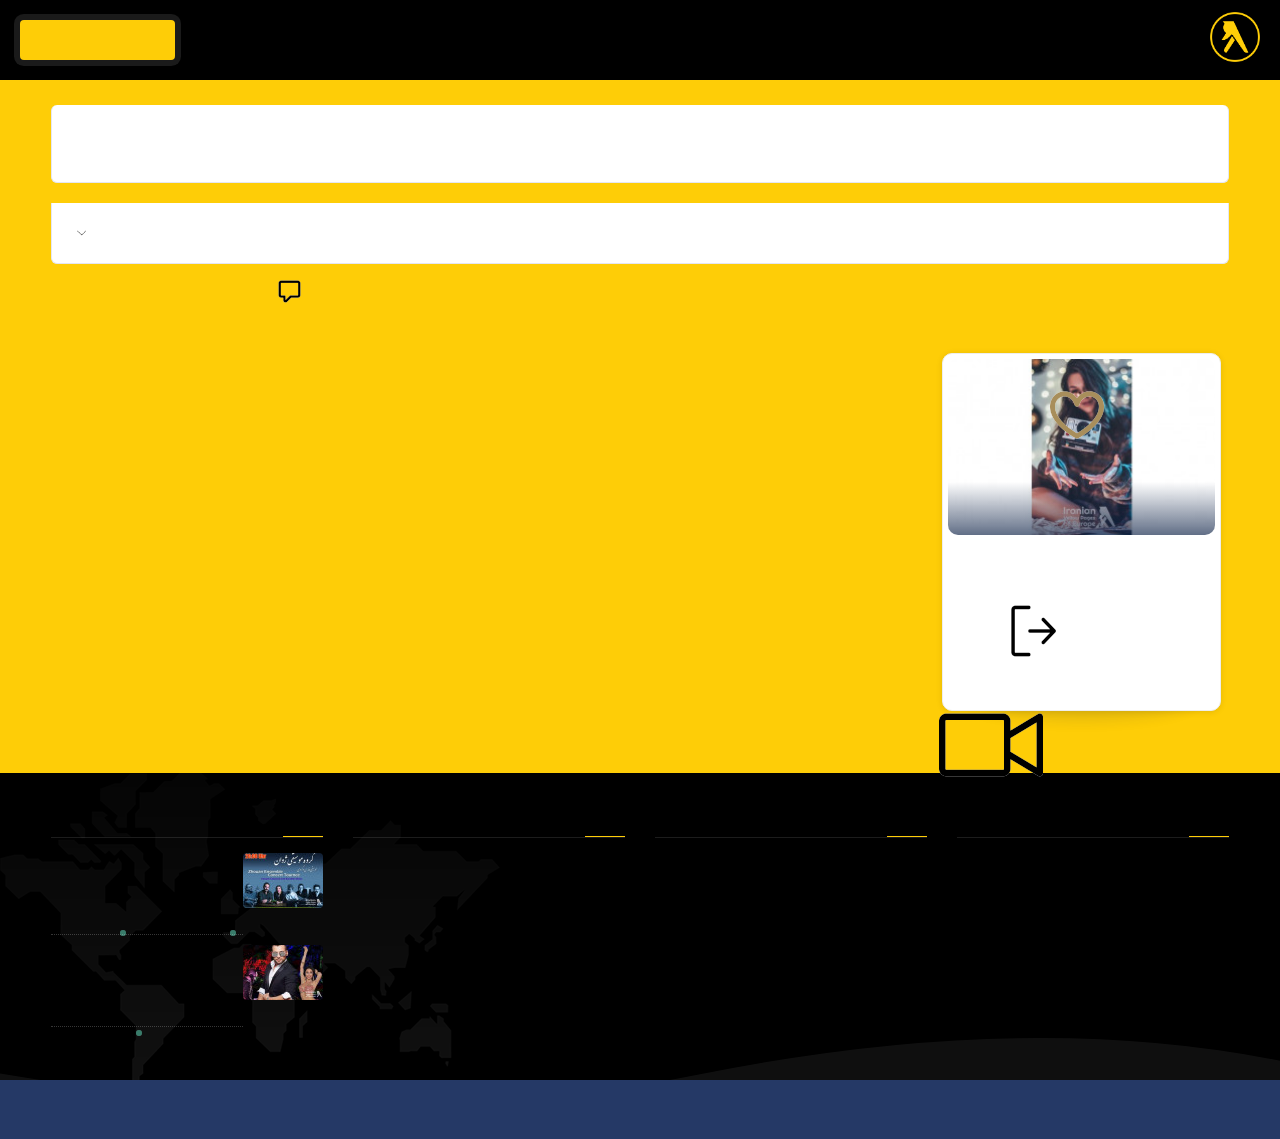 The height and width of the screenshot is (1139, 1280). Describe the element at coordinates (1033, 631) in the screenshot. I see `sign out of your account` at that location.